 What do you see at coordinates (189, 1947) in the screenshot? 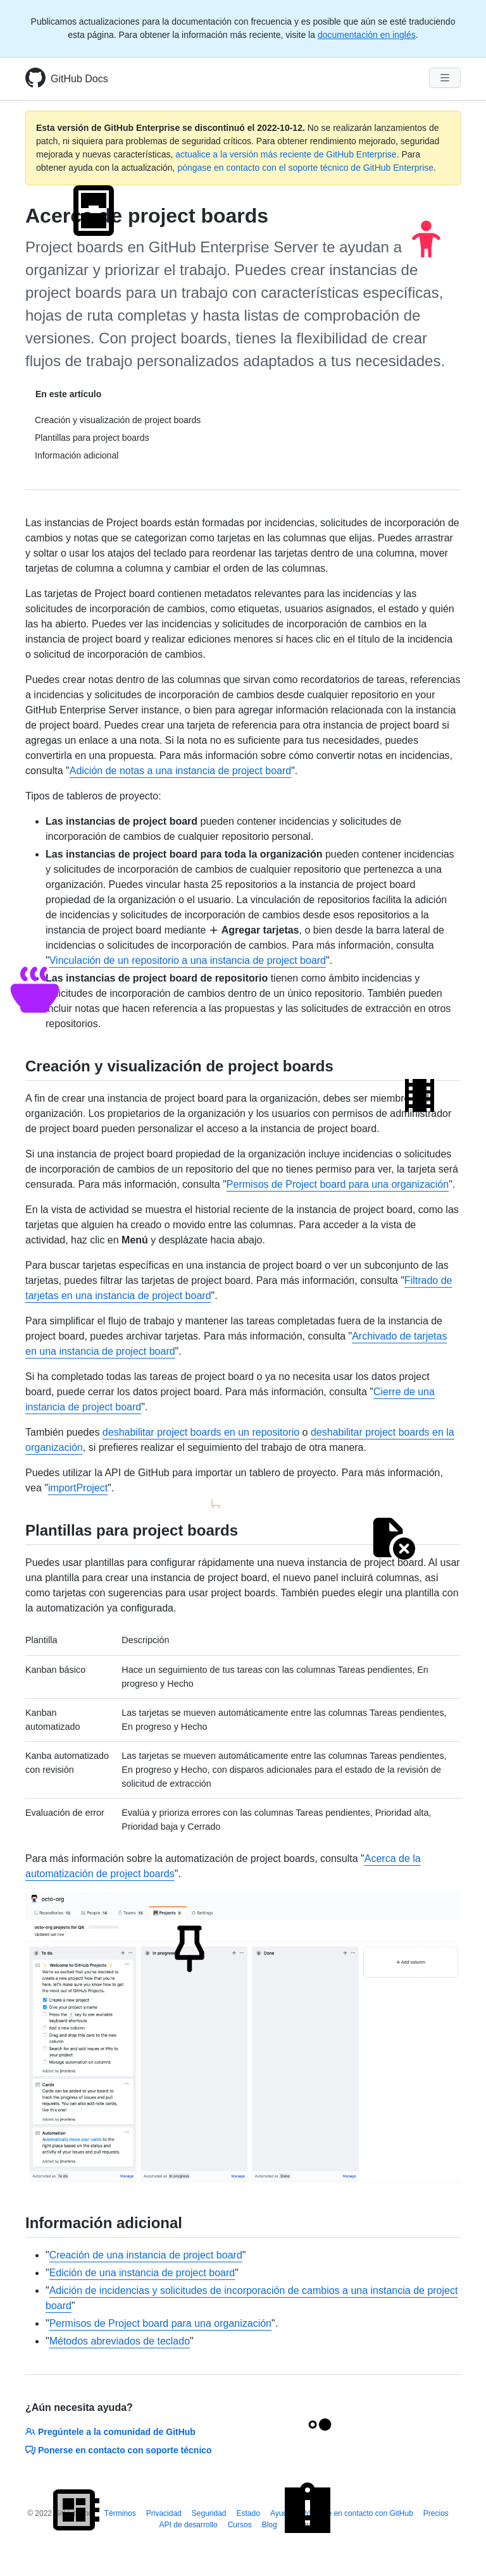
I see `pin this item to keep it visible` at bounding box center [189, 1947].